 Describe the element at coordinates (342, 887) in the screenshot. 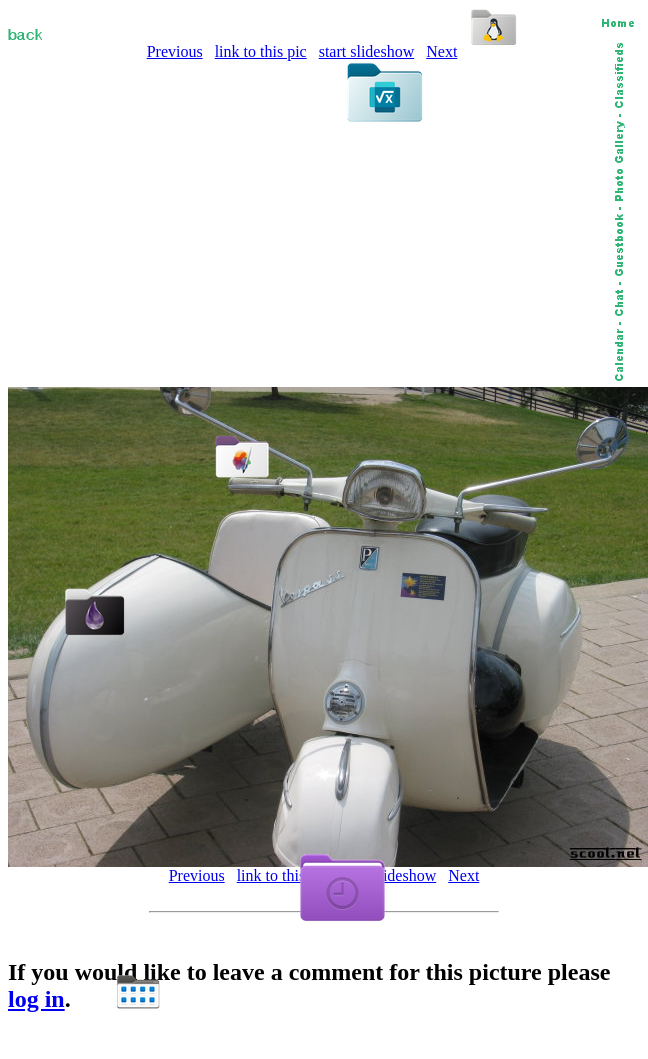

I see `access temporary files folder` at that location.